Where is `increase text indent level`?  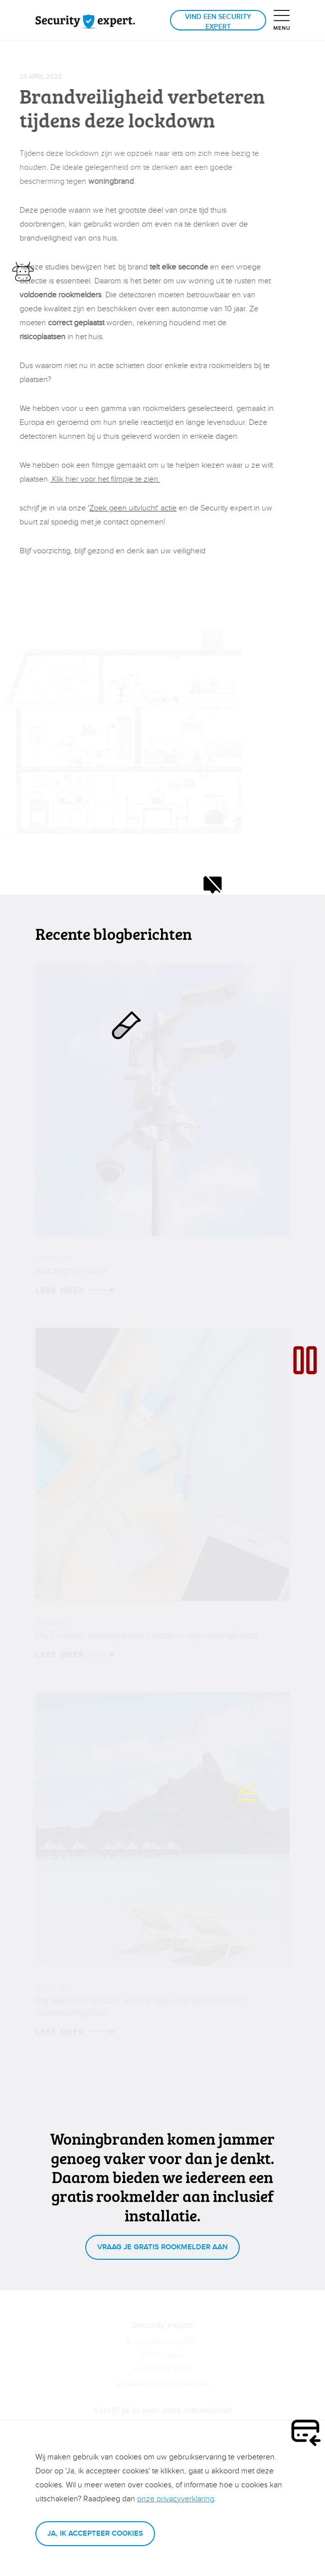 increase text indent level is located at coordinates (247, 1794).